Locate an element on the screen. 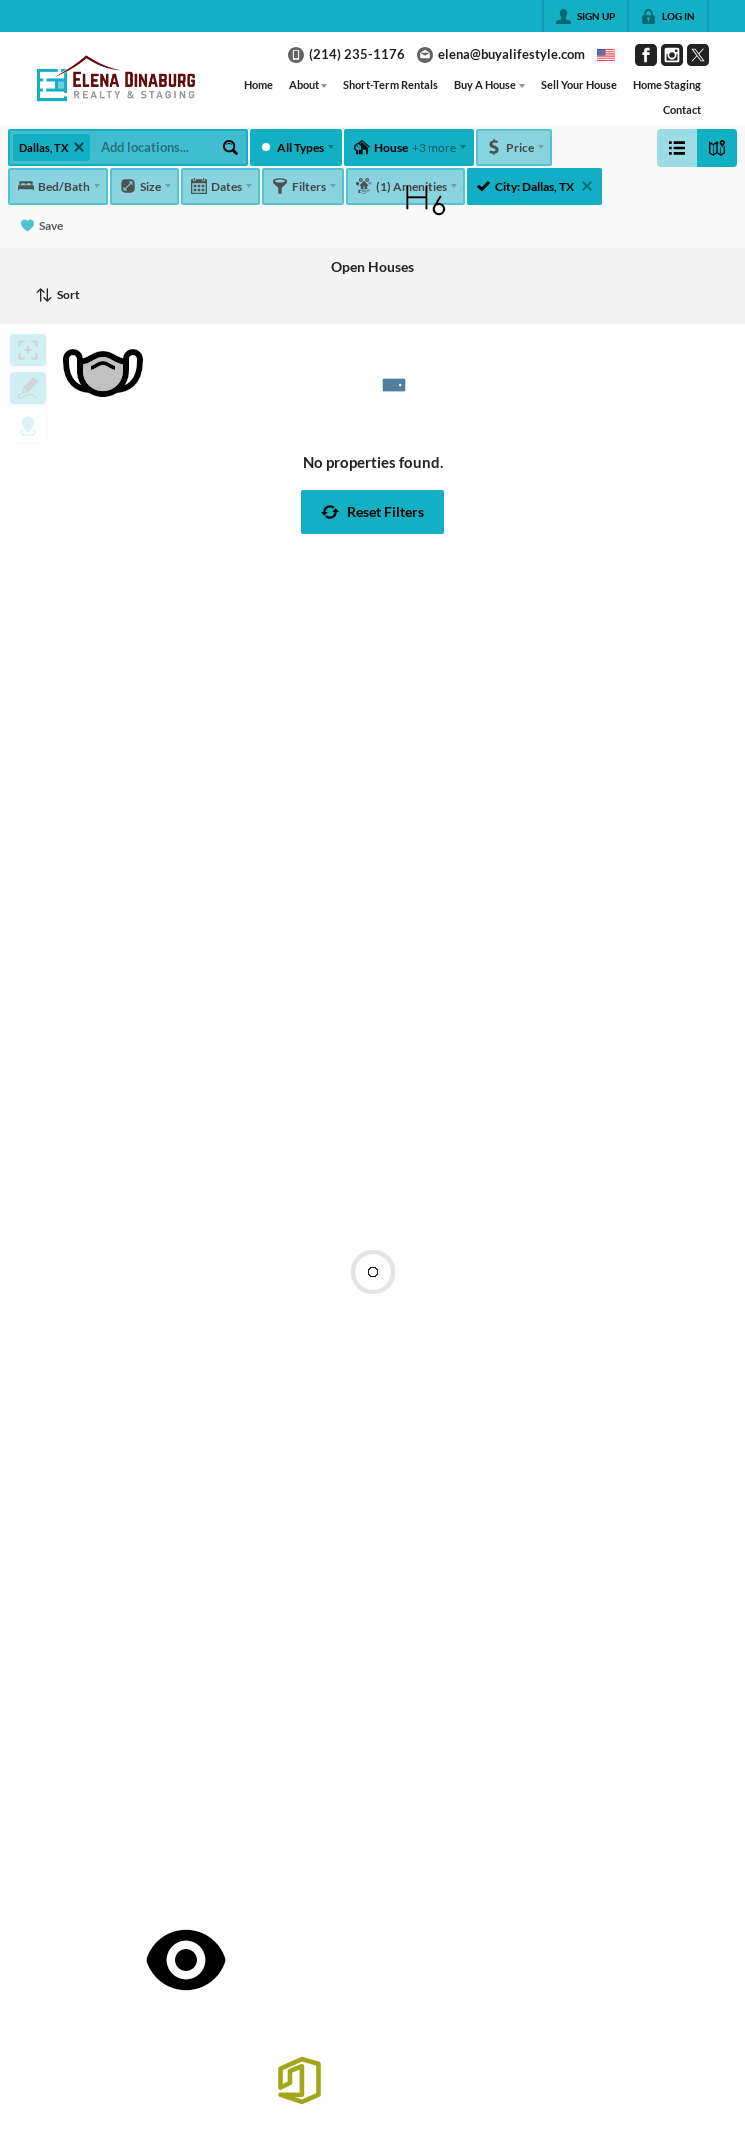  format text as heading level 6 is located at coordinates (423, 199).